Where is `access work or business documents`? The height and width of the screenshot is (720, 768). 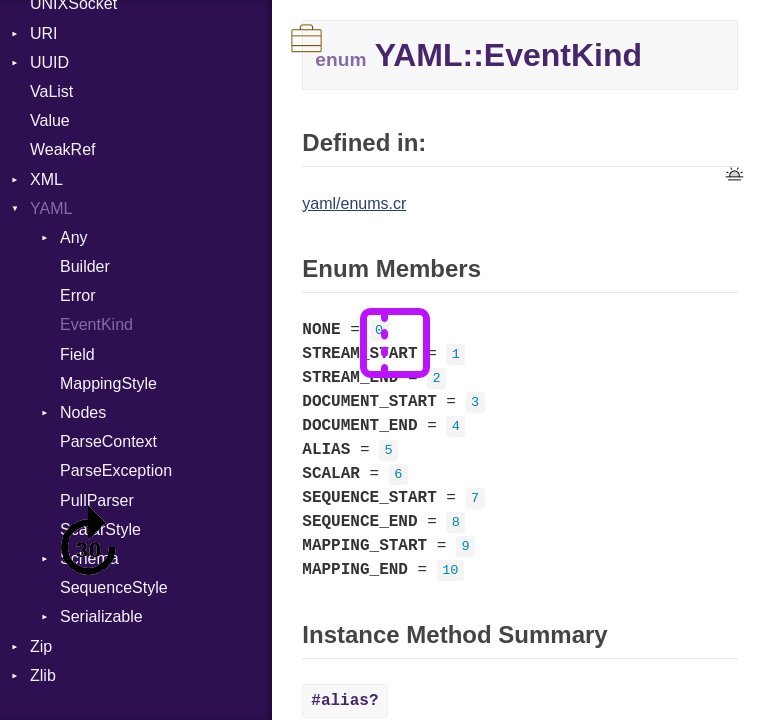 access work or business documents is located at coordinates (306, 39).